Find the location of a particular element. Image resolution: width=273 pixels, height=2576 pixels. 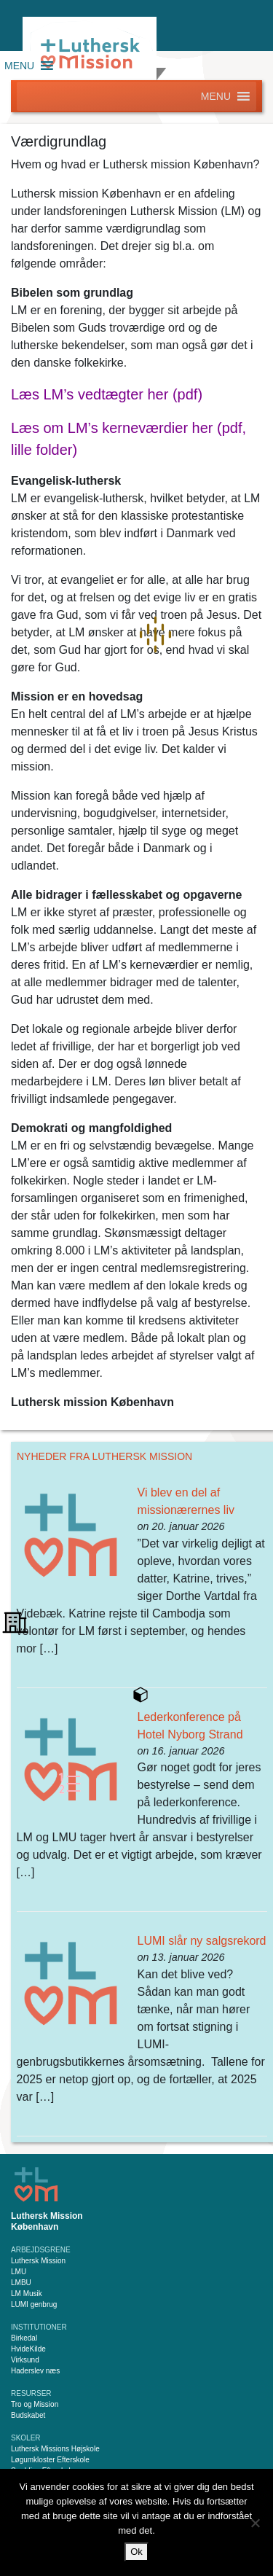

view 3D model or object is located at coordinates (141, 1695).